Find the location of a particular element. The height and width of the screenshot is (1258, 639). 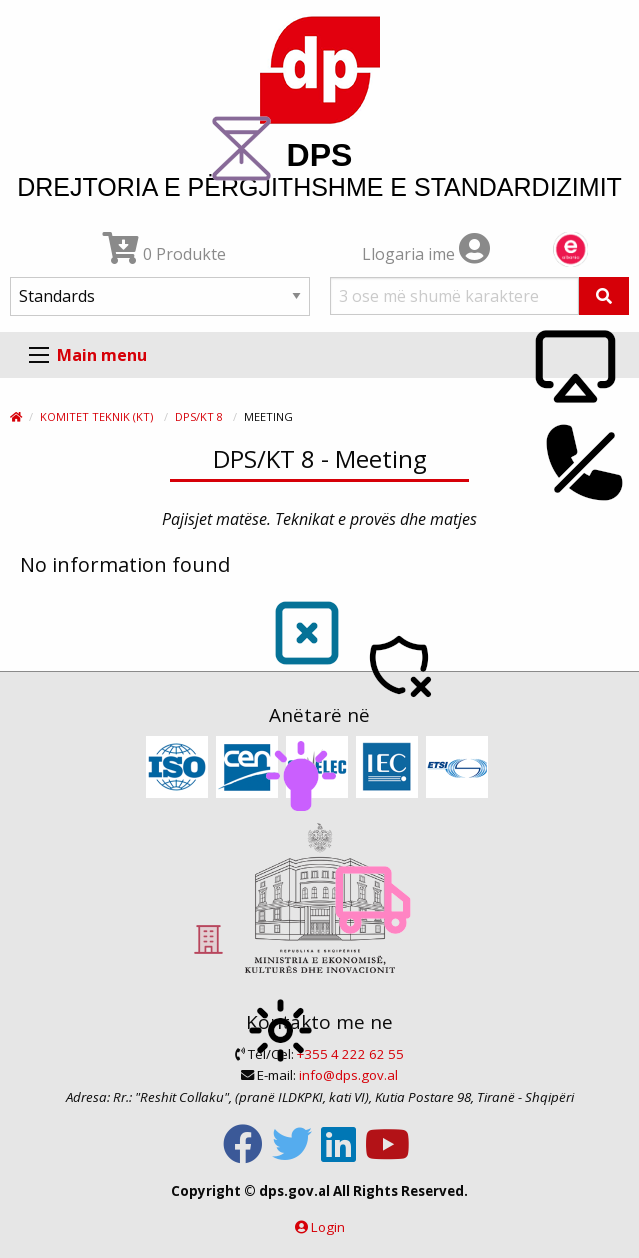

switch to light mode is located at coordinates (280, 1030).